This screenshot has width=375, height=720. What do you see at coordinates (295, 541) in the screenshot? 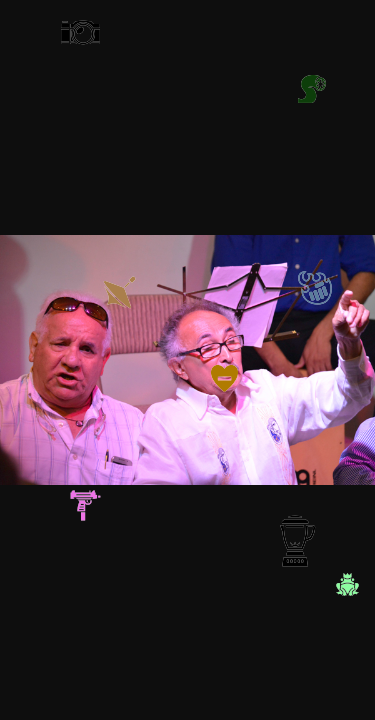
I see `access blending or mixing tools` at bounding box center [295, 541].